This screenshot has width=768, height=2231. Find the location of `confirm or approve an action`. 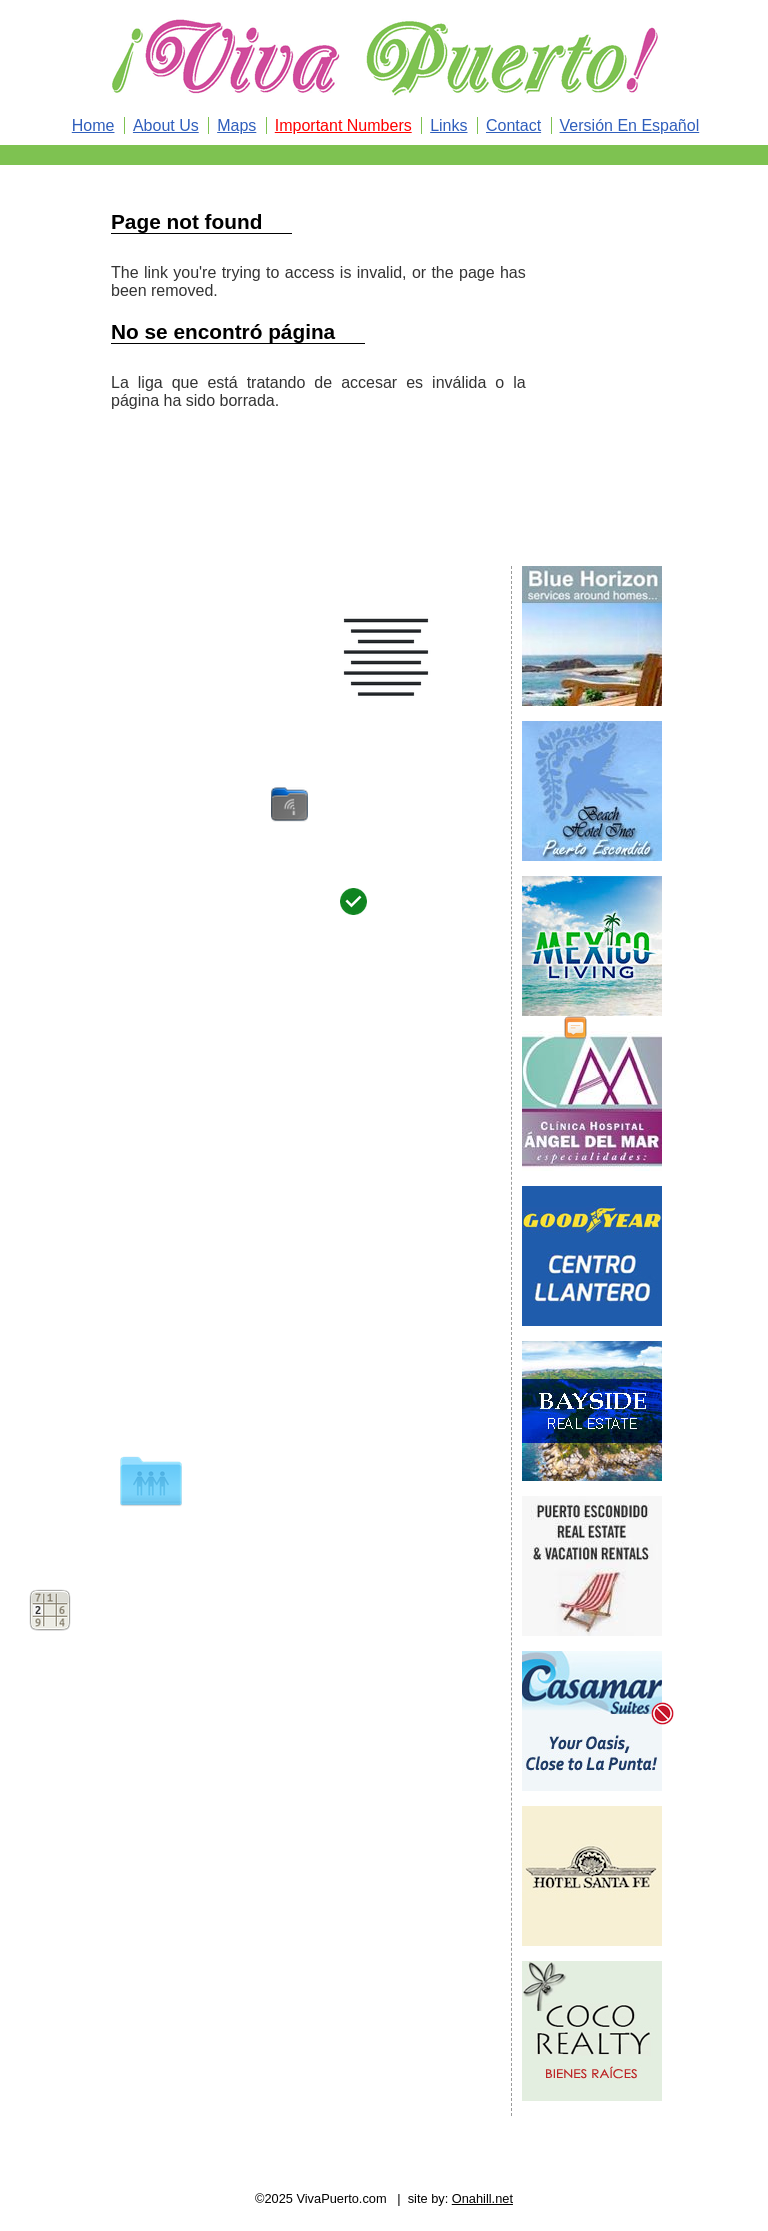

confirm or approve an action is located at coordinates (353, 901).